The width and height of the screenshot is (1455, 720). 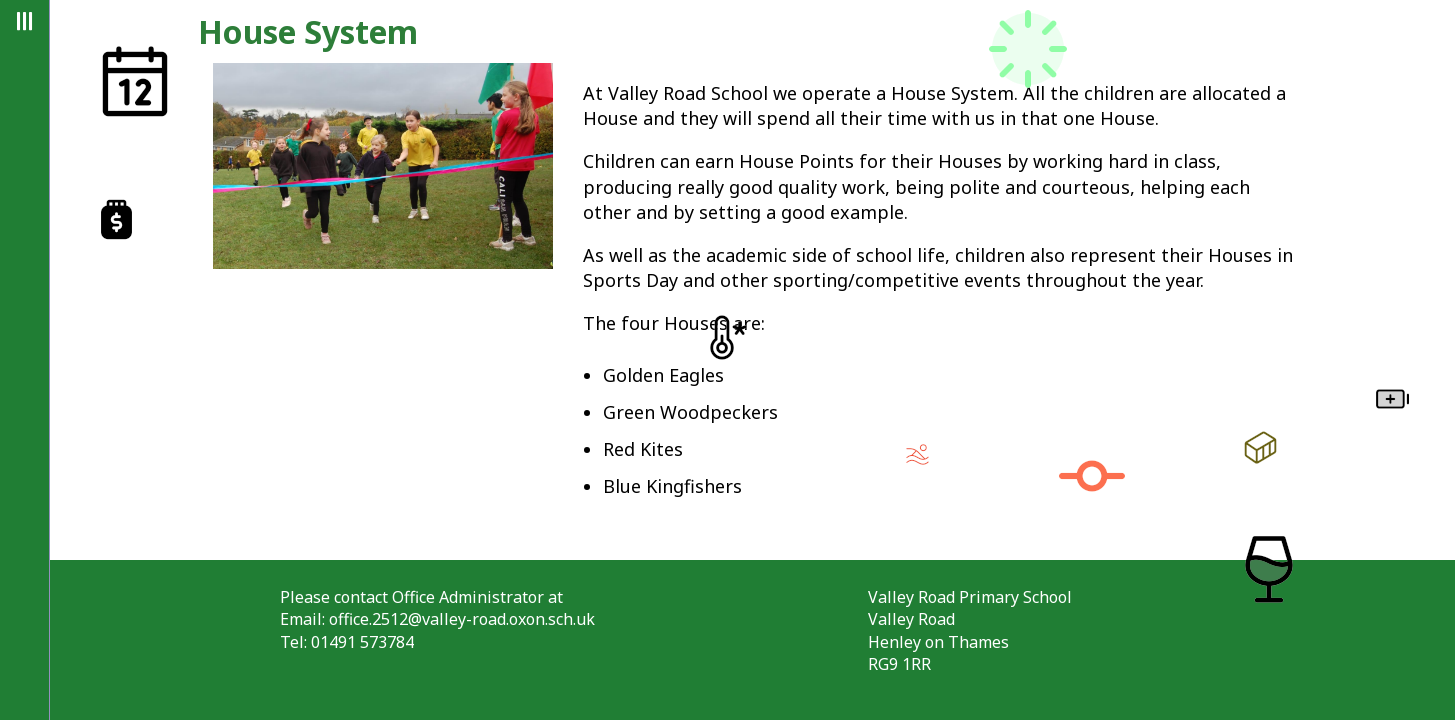 What do you see at coordinates (723, 337) in the screenshot?
I see `indicates low temperature or cold conditions` at bounding box center [723, 337].